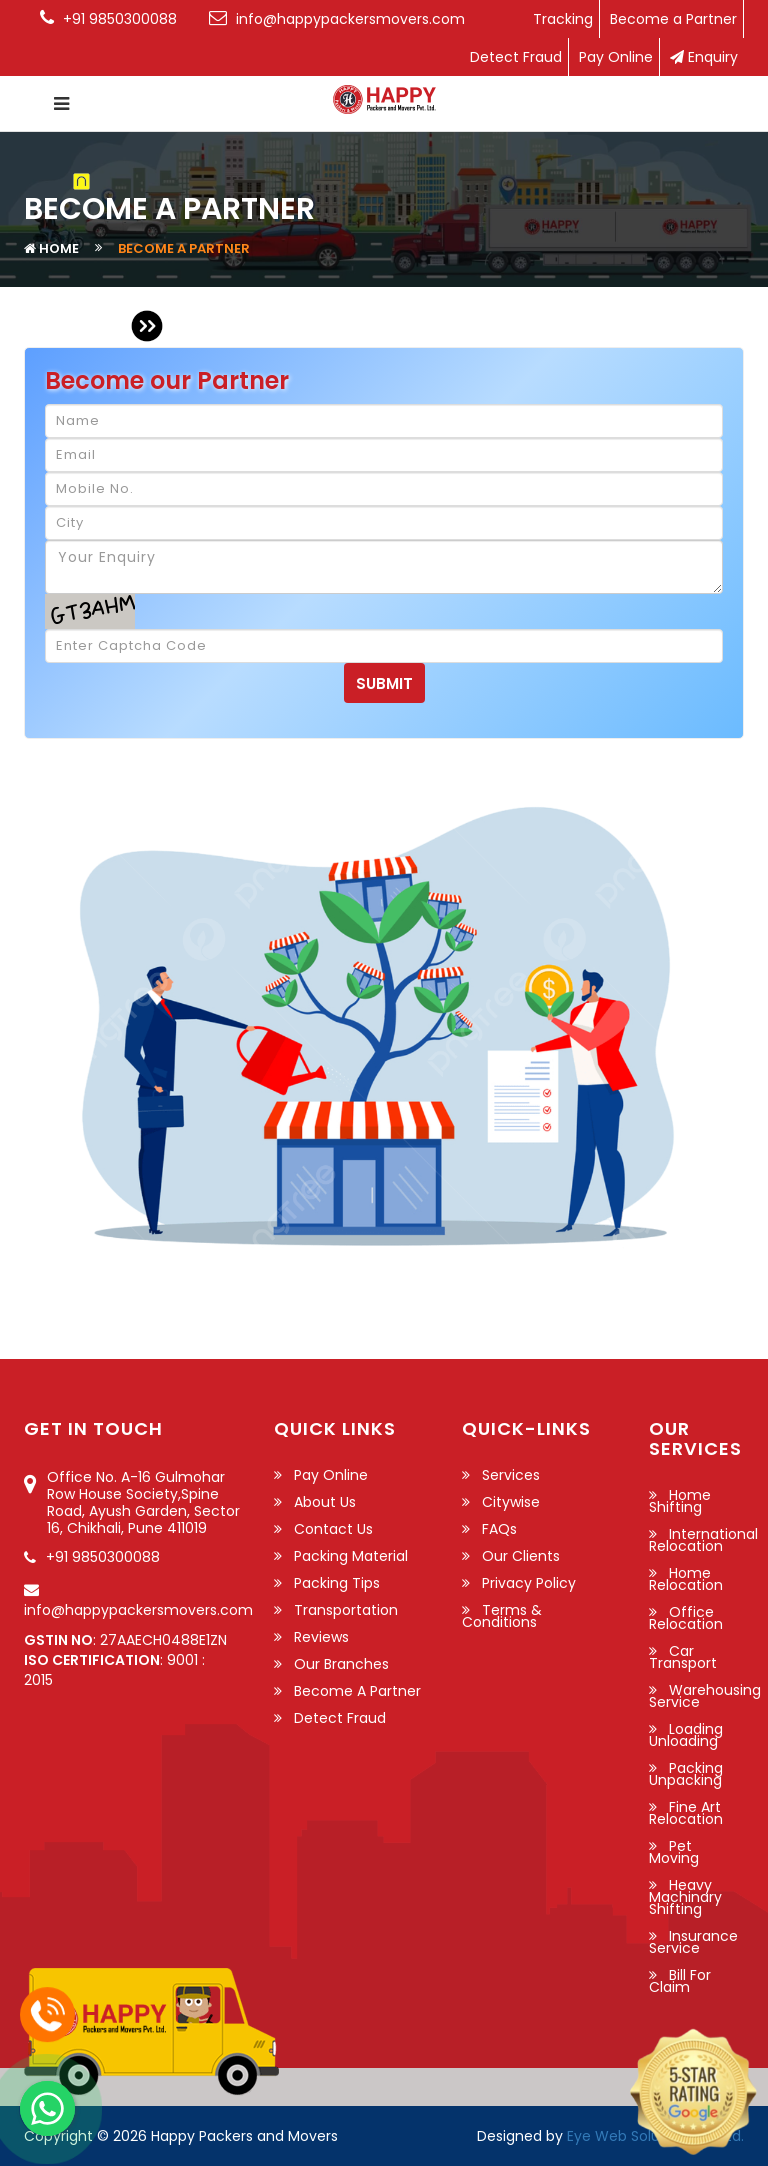 The height and width of the screenshot is (2166, 768). Describe the element at coordinates (81, 181) in the screenshot. I see `represents a set intersection or overlap operation` at that location.